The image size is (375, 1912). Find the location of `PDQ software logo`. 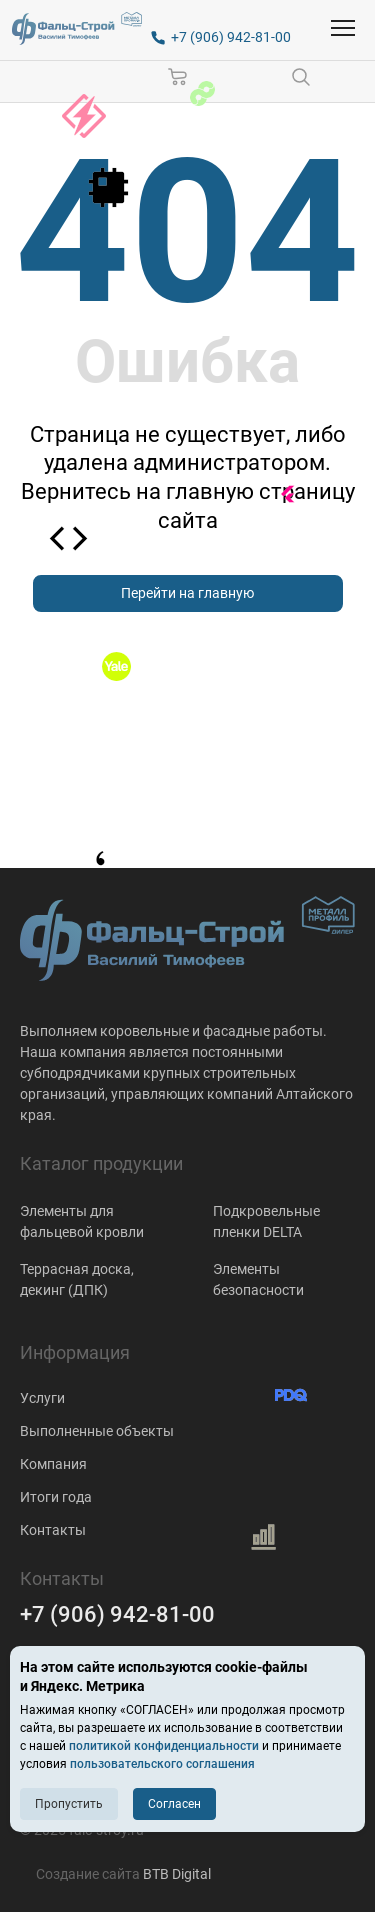

PDQ software logo is located at coordinates (291, 1395).